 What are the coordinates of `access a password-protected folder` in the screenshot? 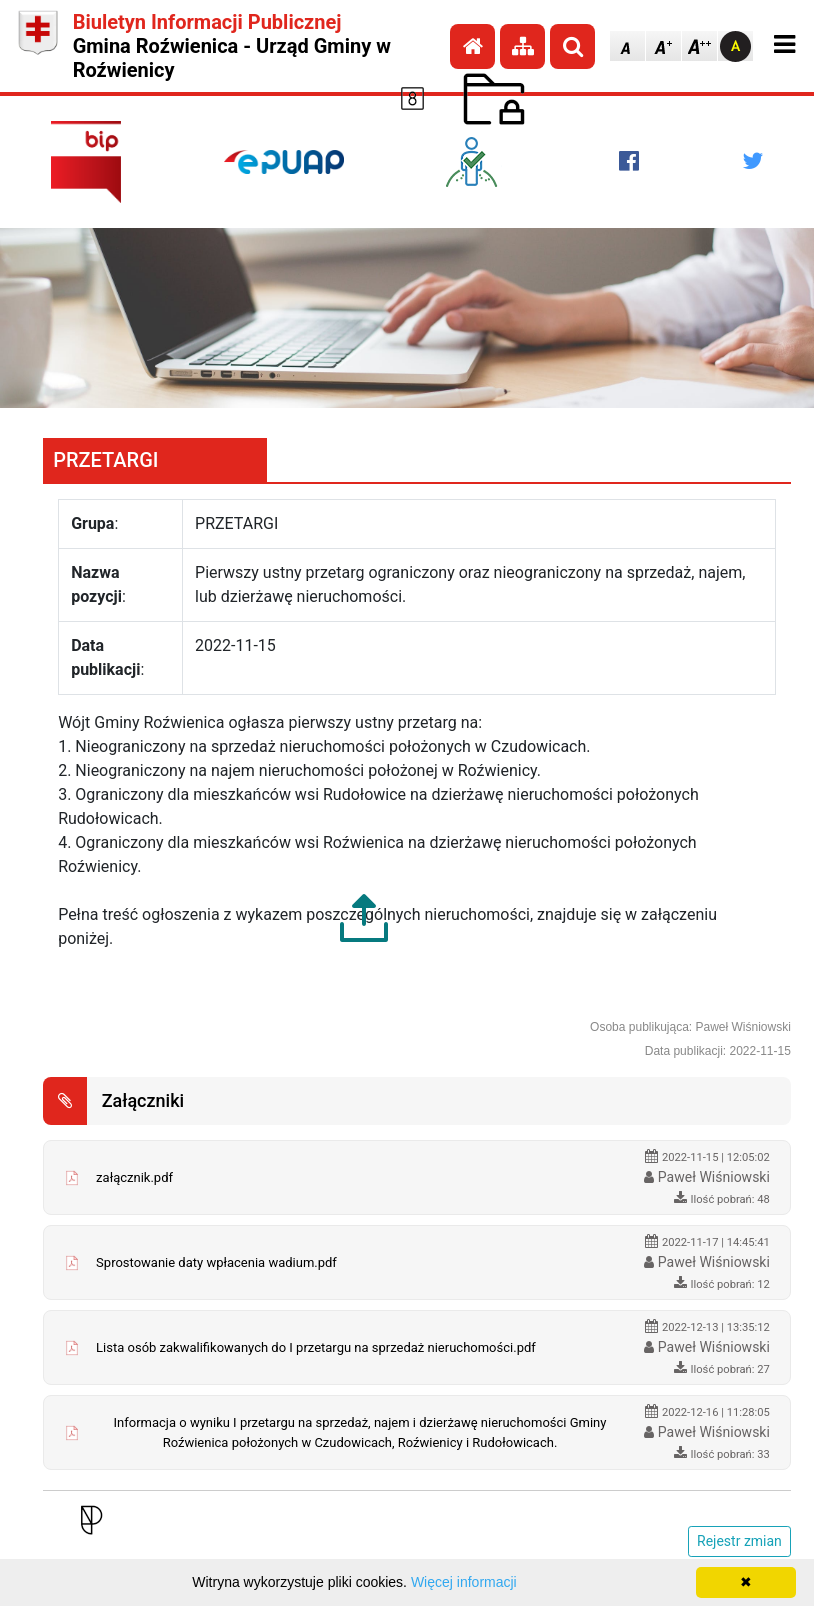 It's located at (494, 99).